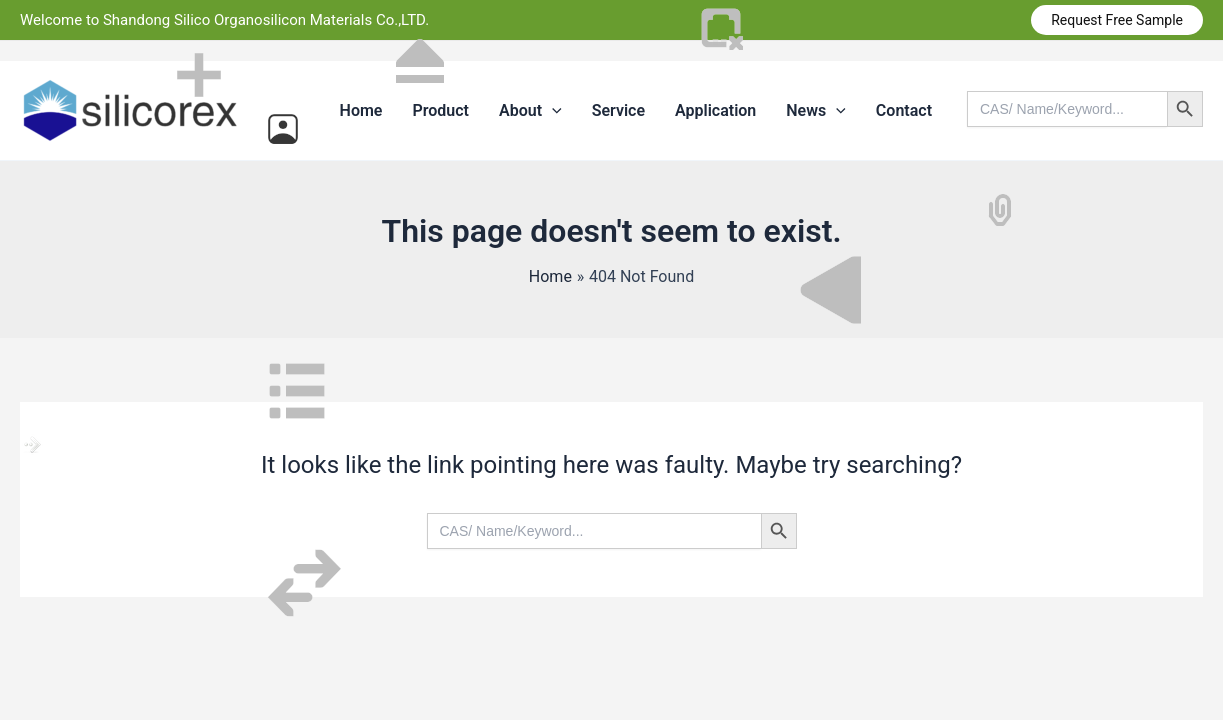  I want to click on switch to list view, so click(297, 391).